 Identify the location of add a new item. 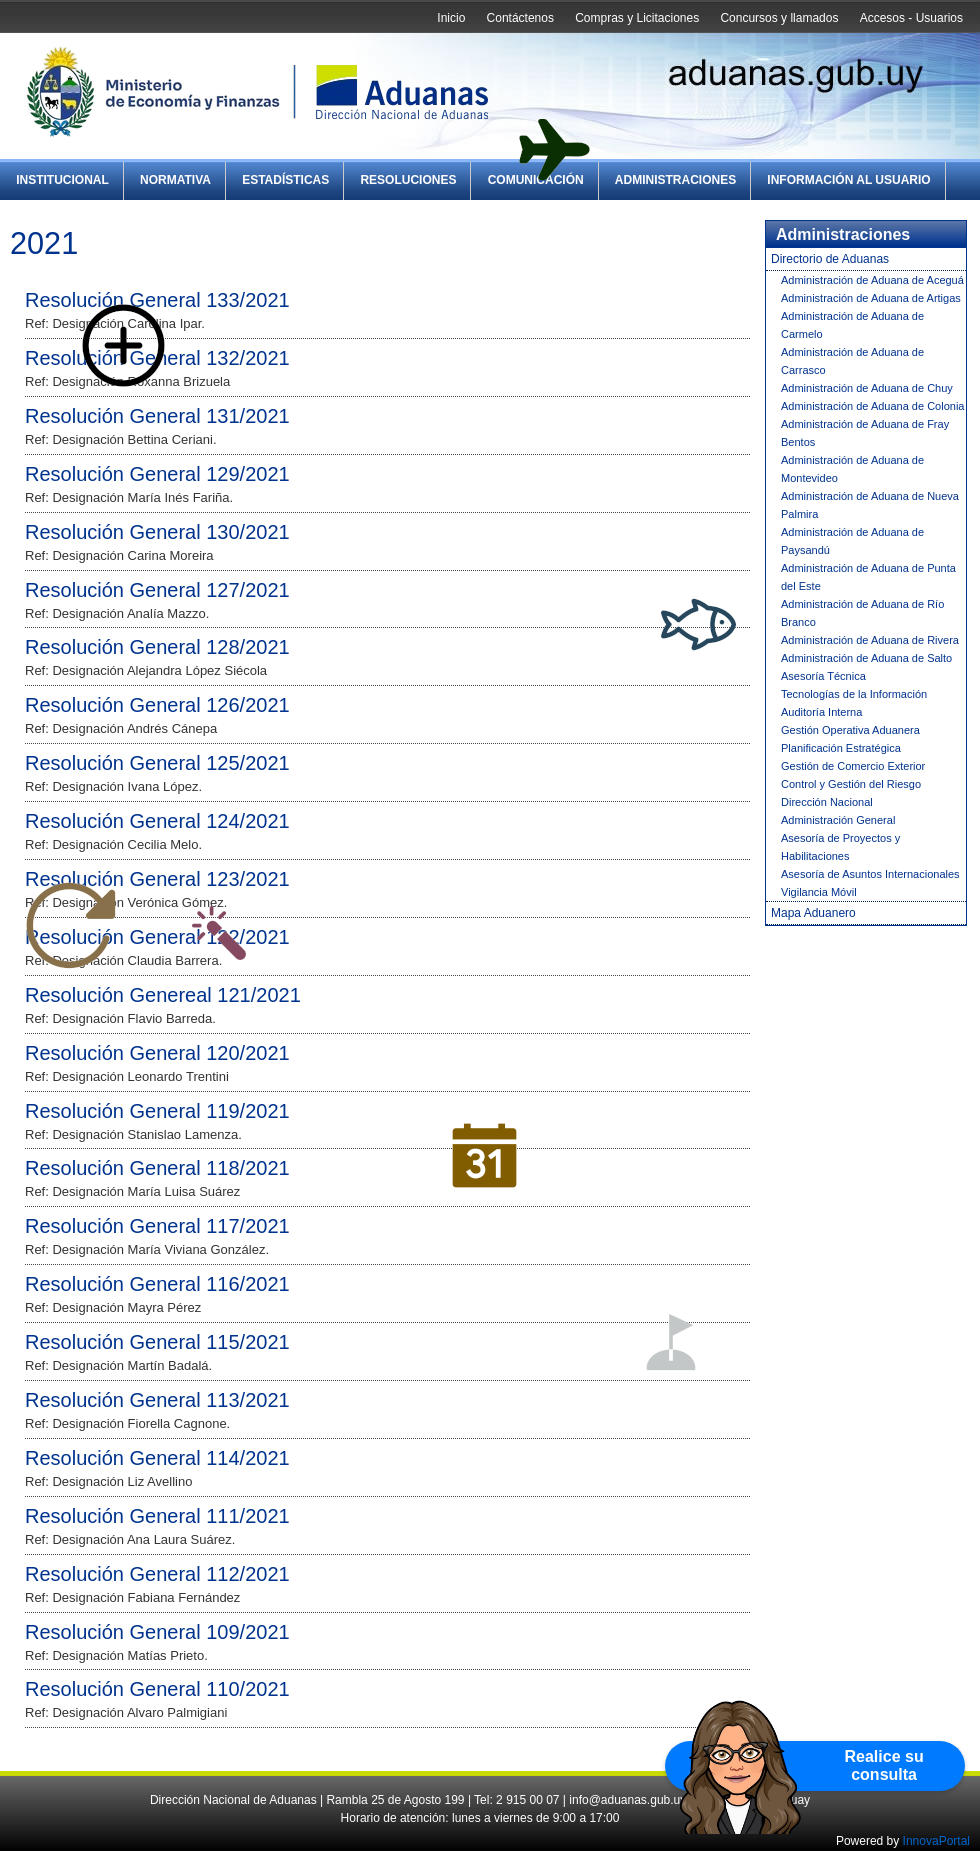
(123, 345).